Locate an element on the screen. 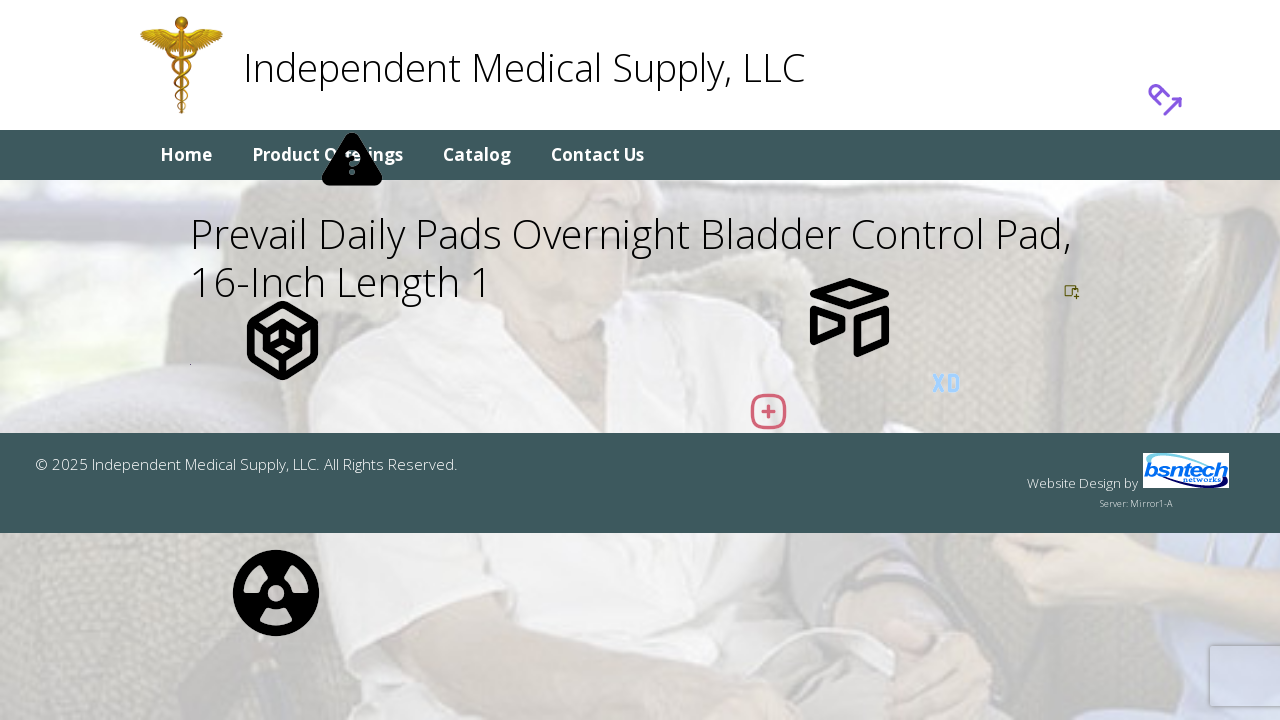  open airtable is located at coordinates (849, 317).